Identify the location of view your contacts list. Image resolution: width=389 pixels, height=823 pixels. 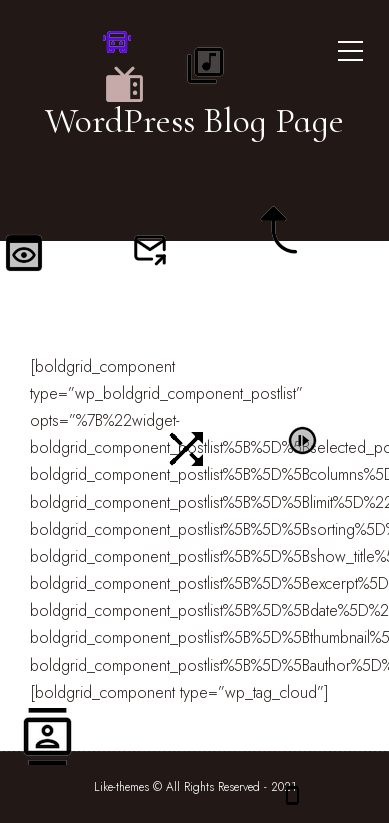
(47, 736).